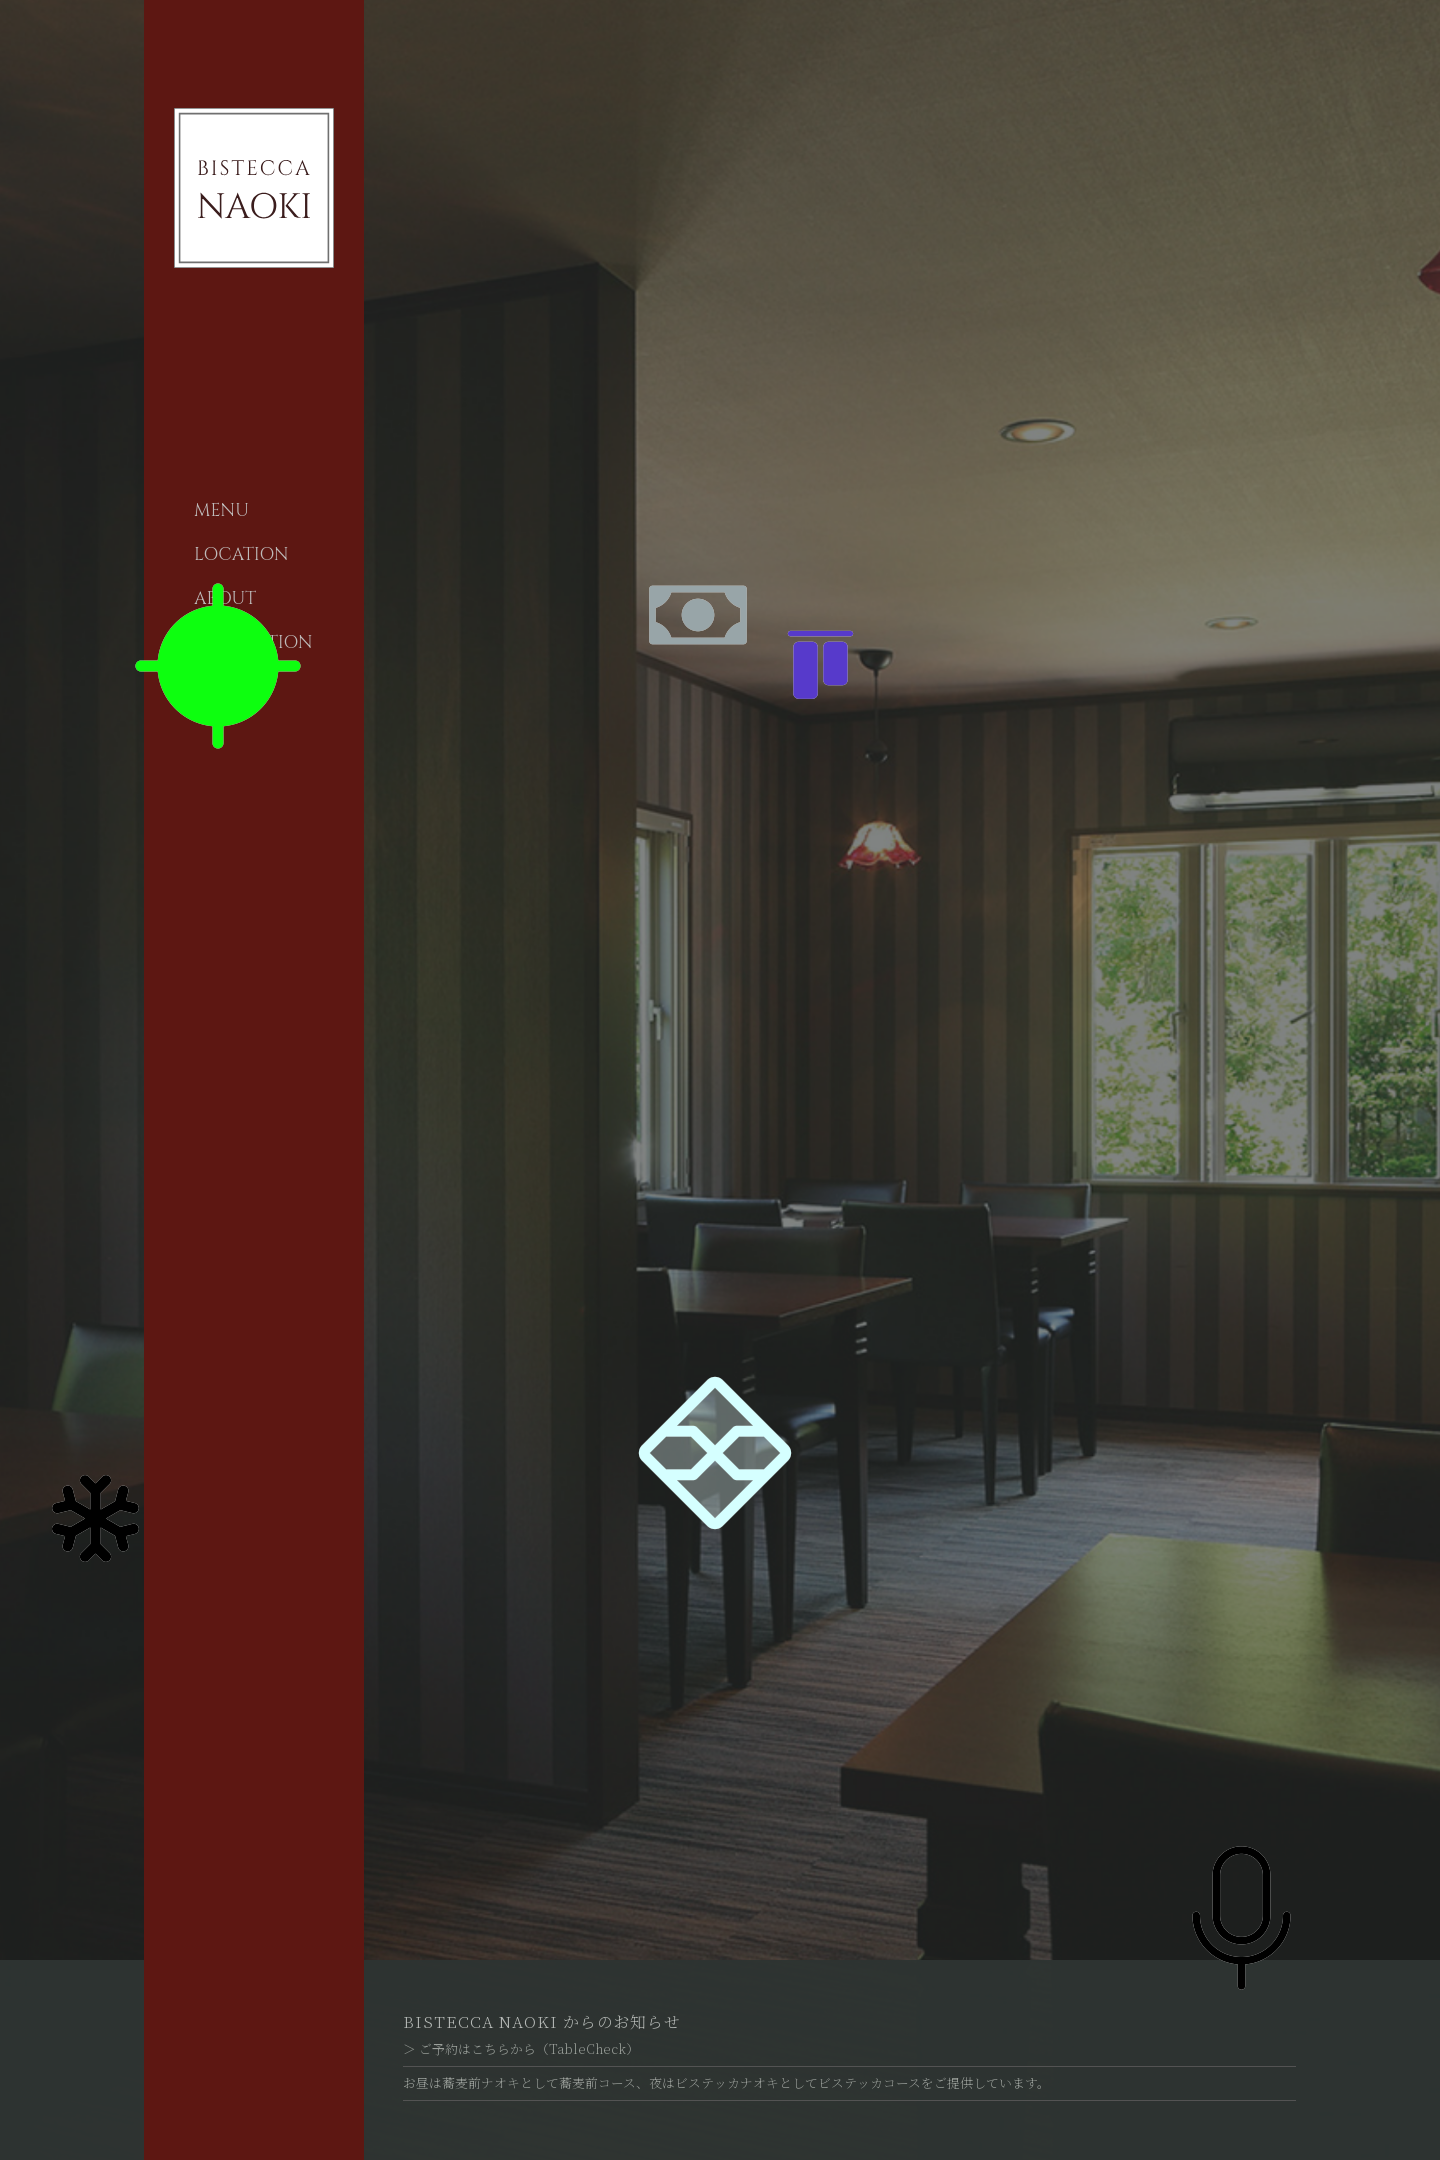 This screenshot has height=2160, width=1440. What do you see at coordinates (715, 1453) in the screenshot?
I see `pay or receive money via pix` at bounding box center [715, 1453].